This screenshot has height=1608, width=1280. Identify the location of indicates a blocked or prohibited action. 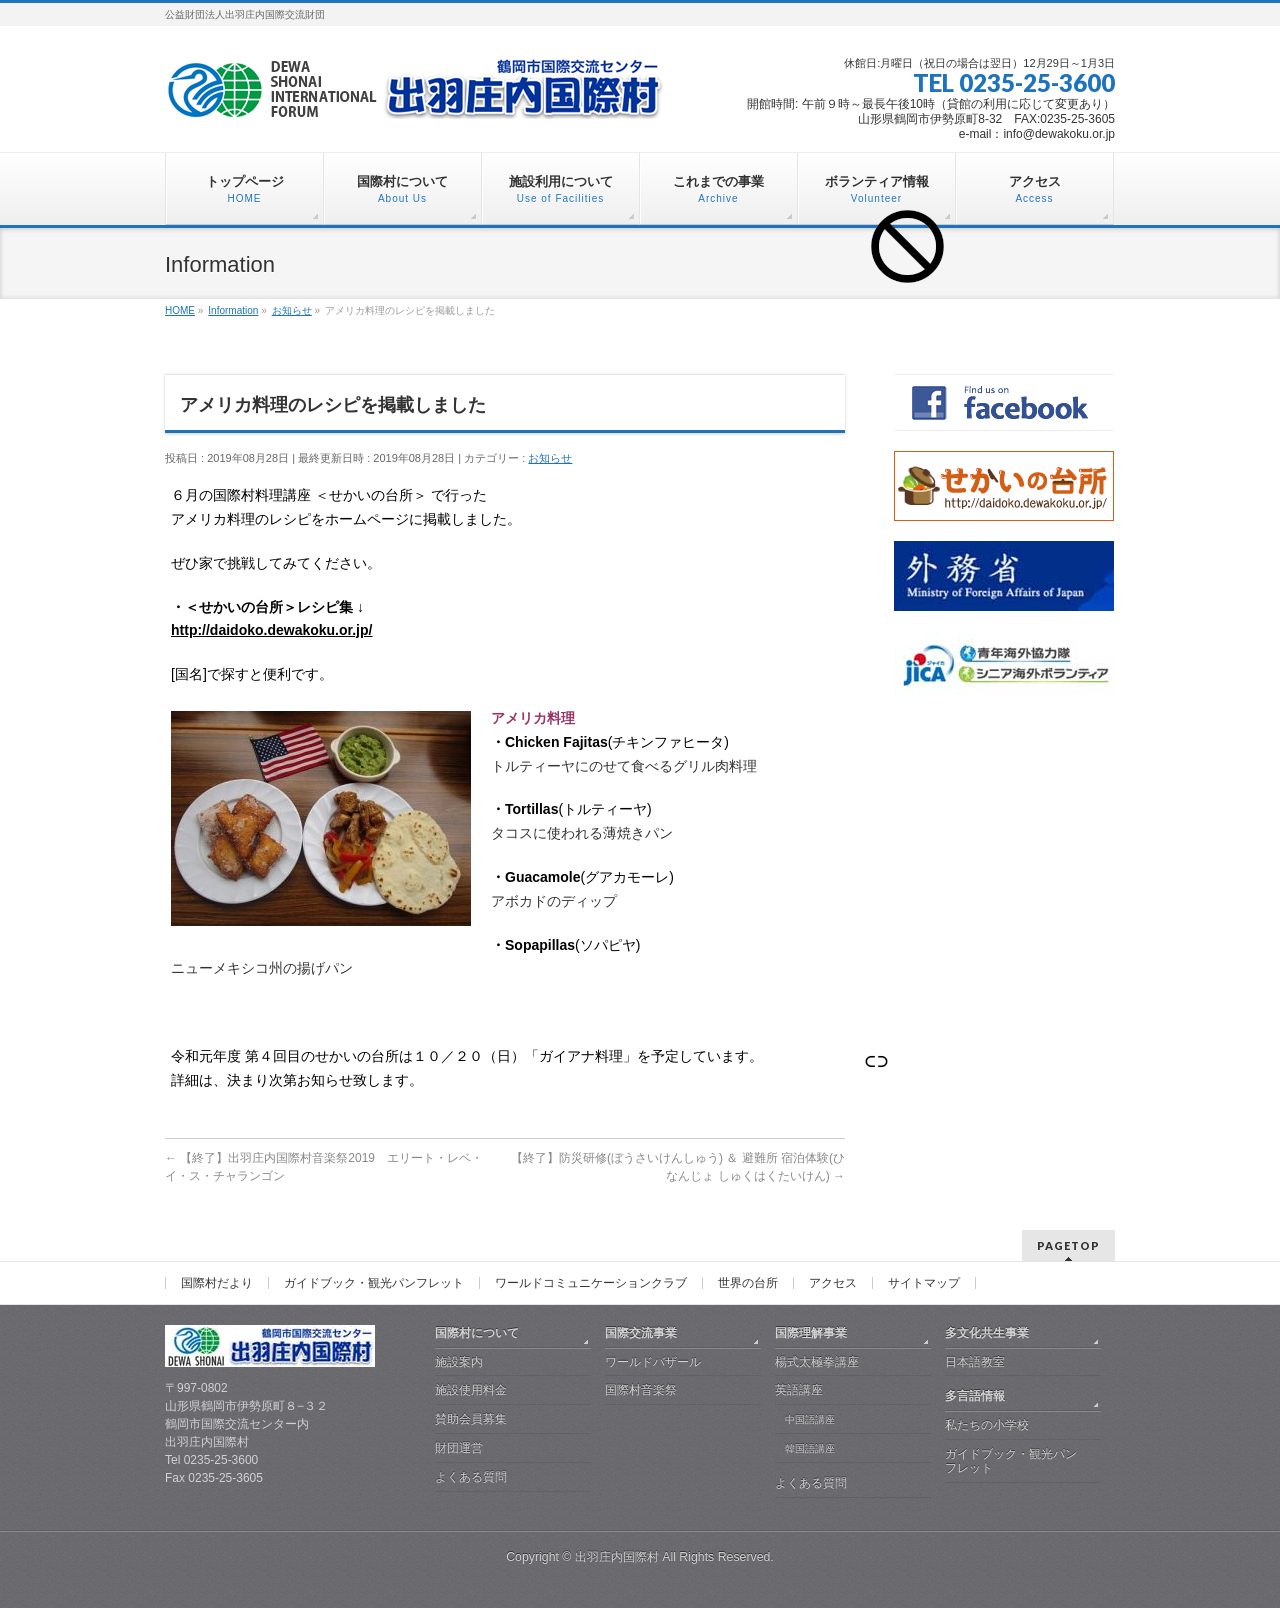
(907, 246).